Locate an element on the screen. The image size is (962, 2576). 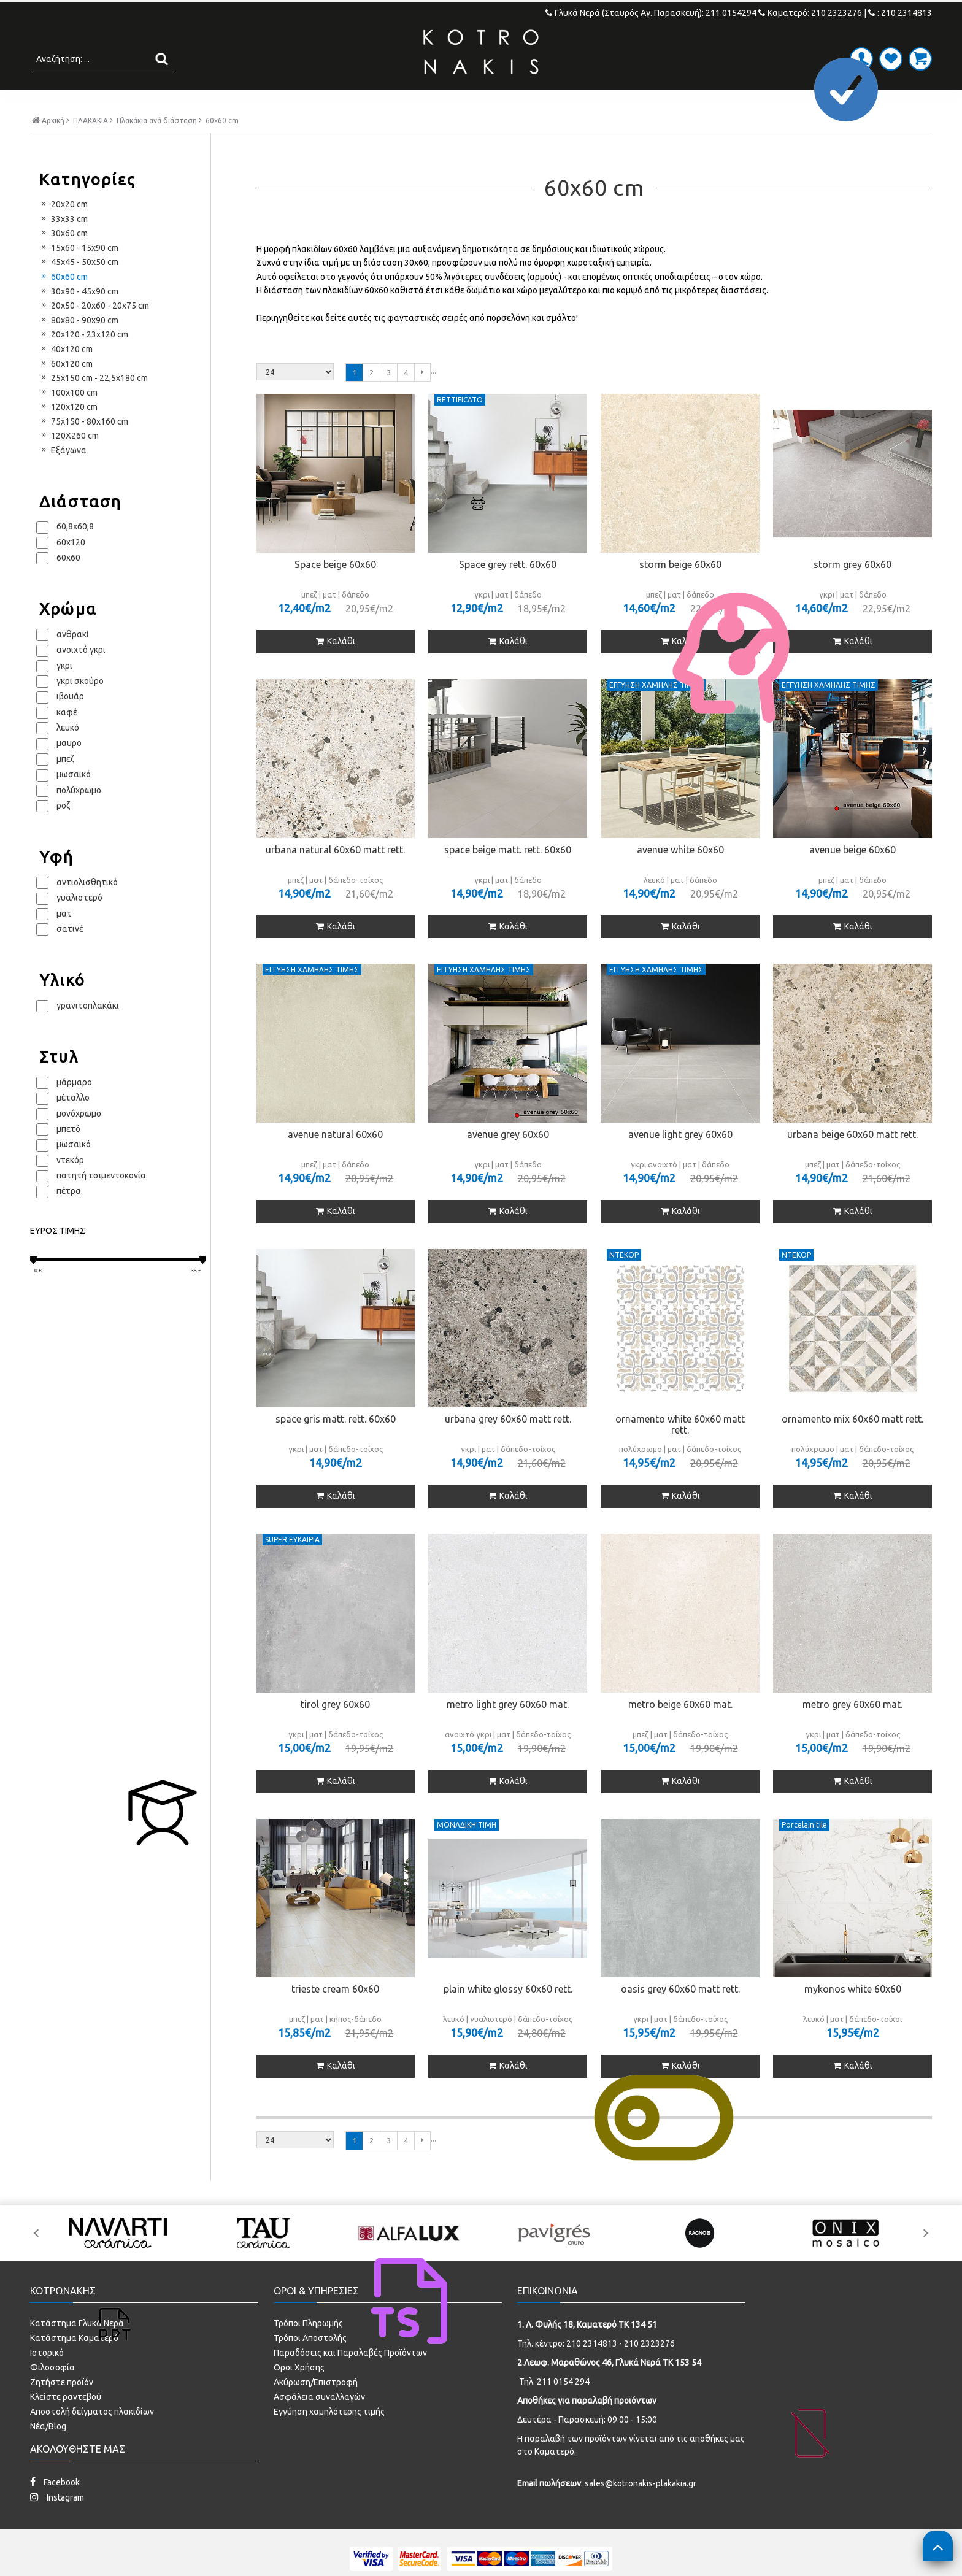
toggle switch in off position is located at coordinates (664, 2118).